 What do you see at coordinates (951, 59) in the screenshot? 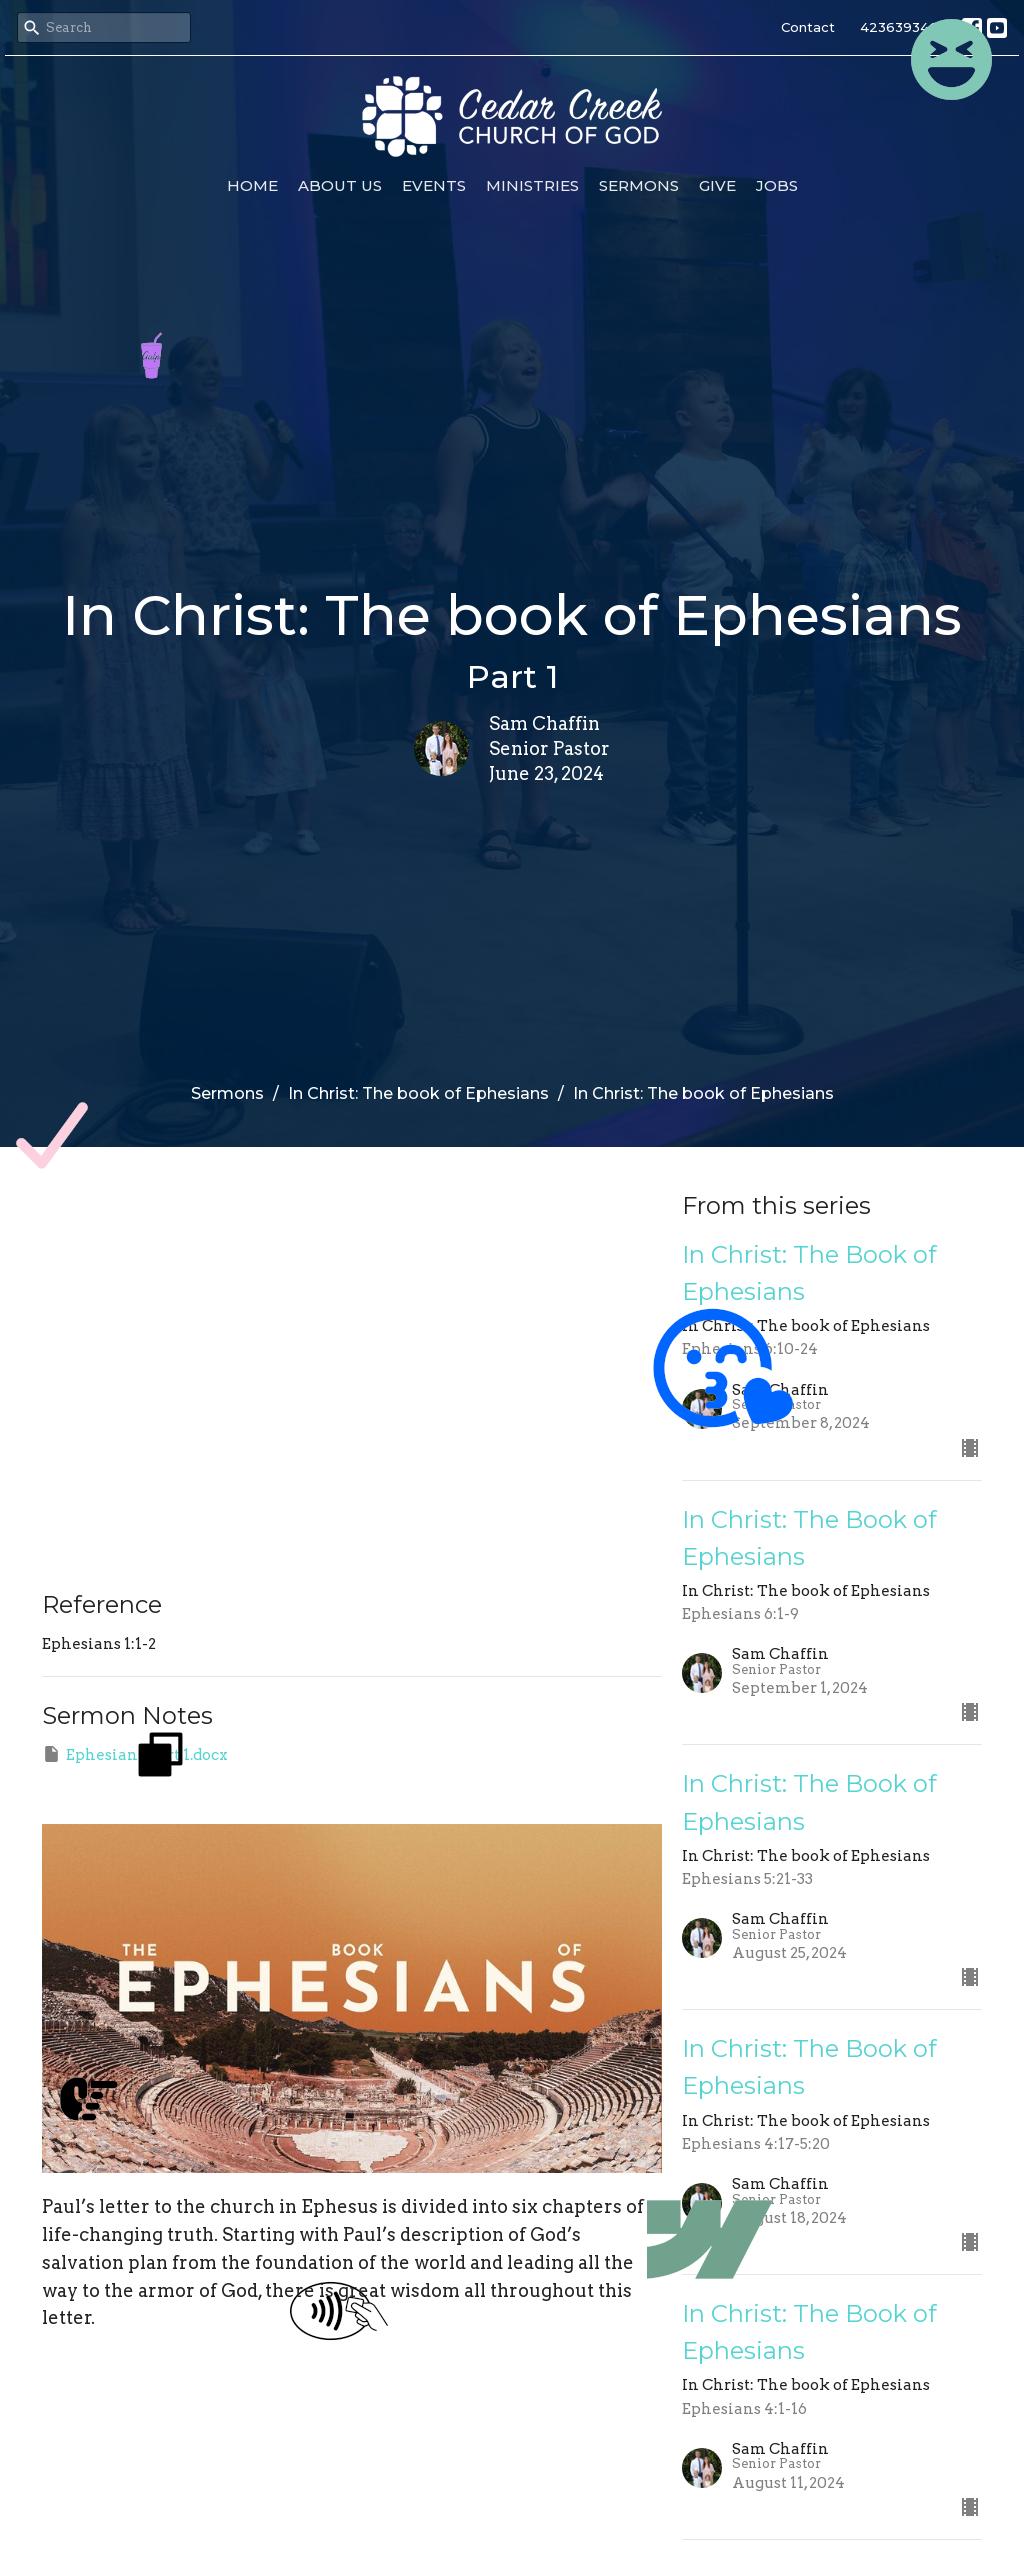
I see `react with laughter to a message` at bounding box center [951, 59].